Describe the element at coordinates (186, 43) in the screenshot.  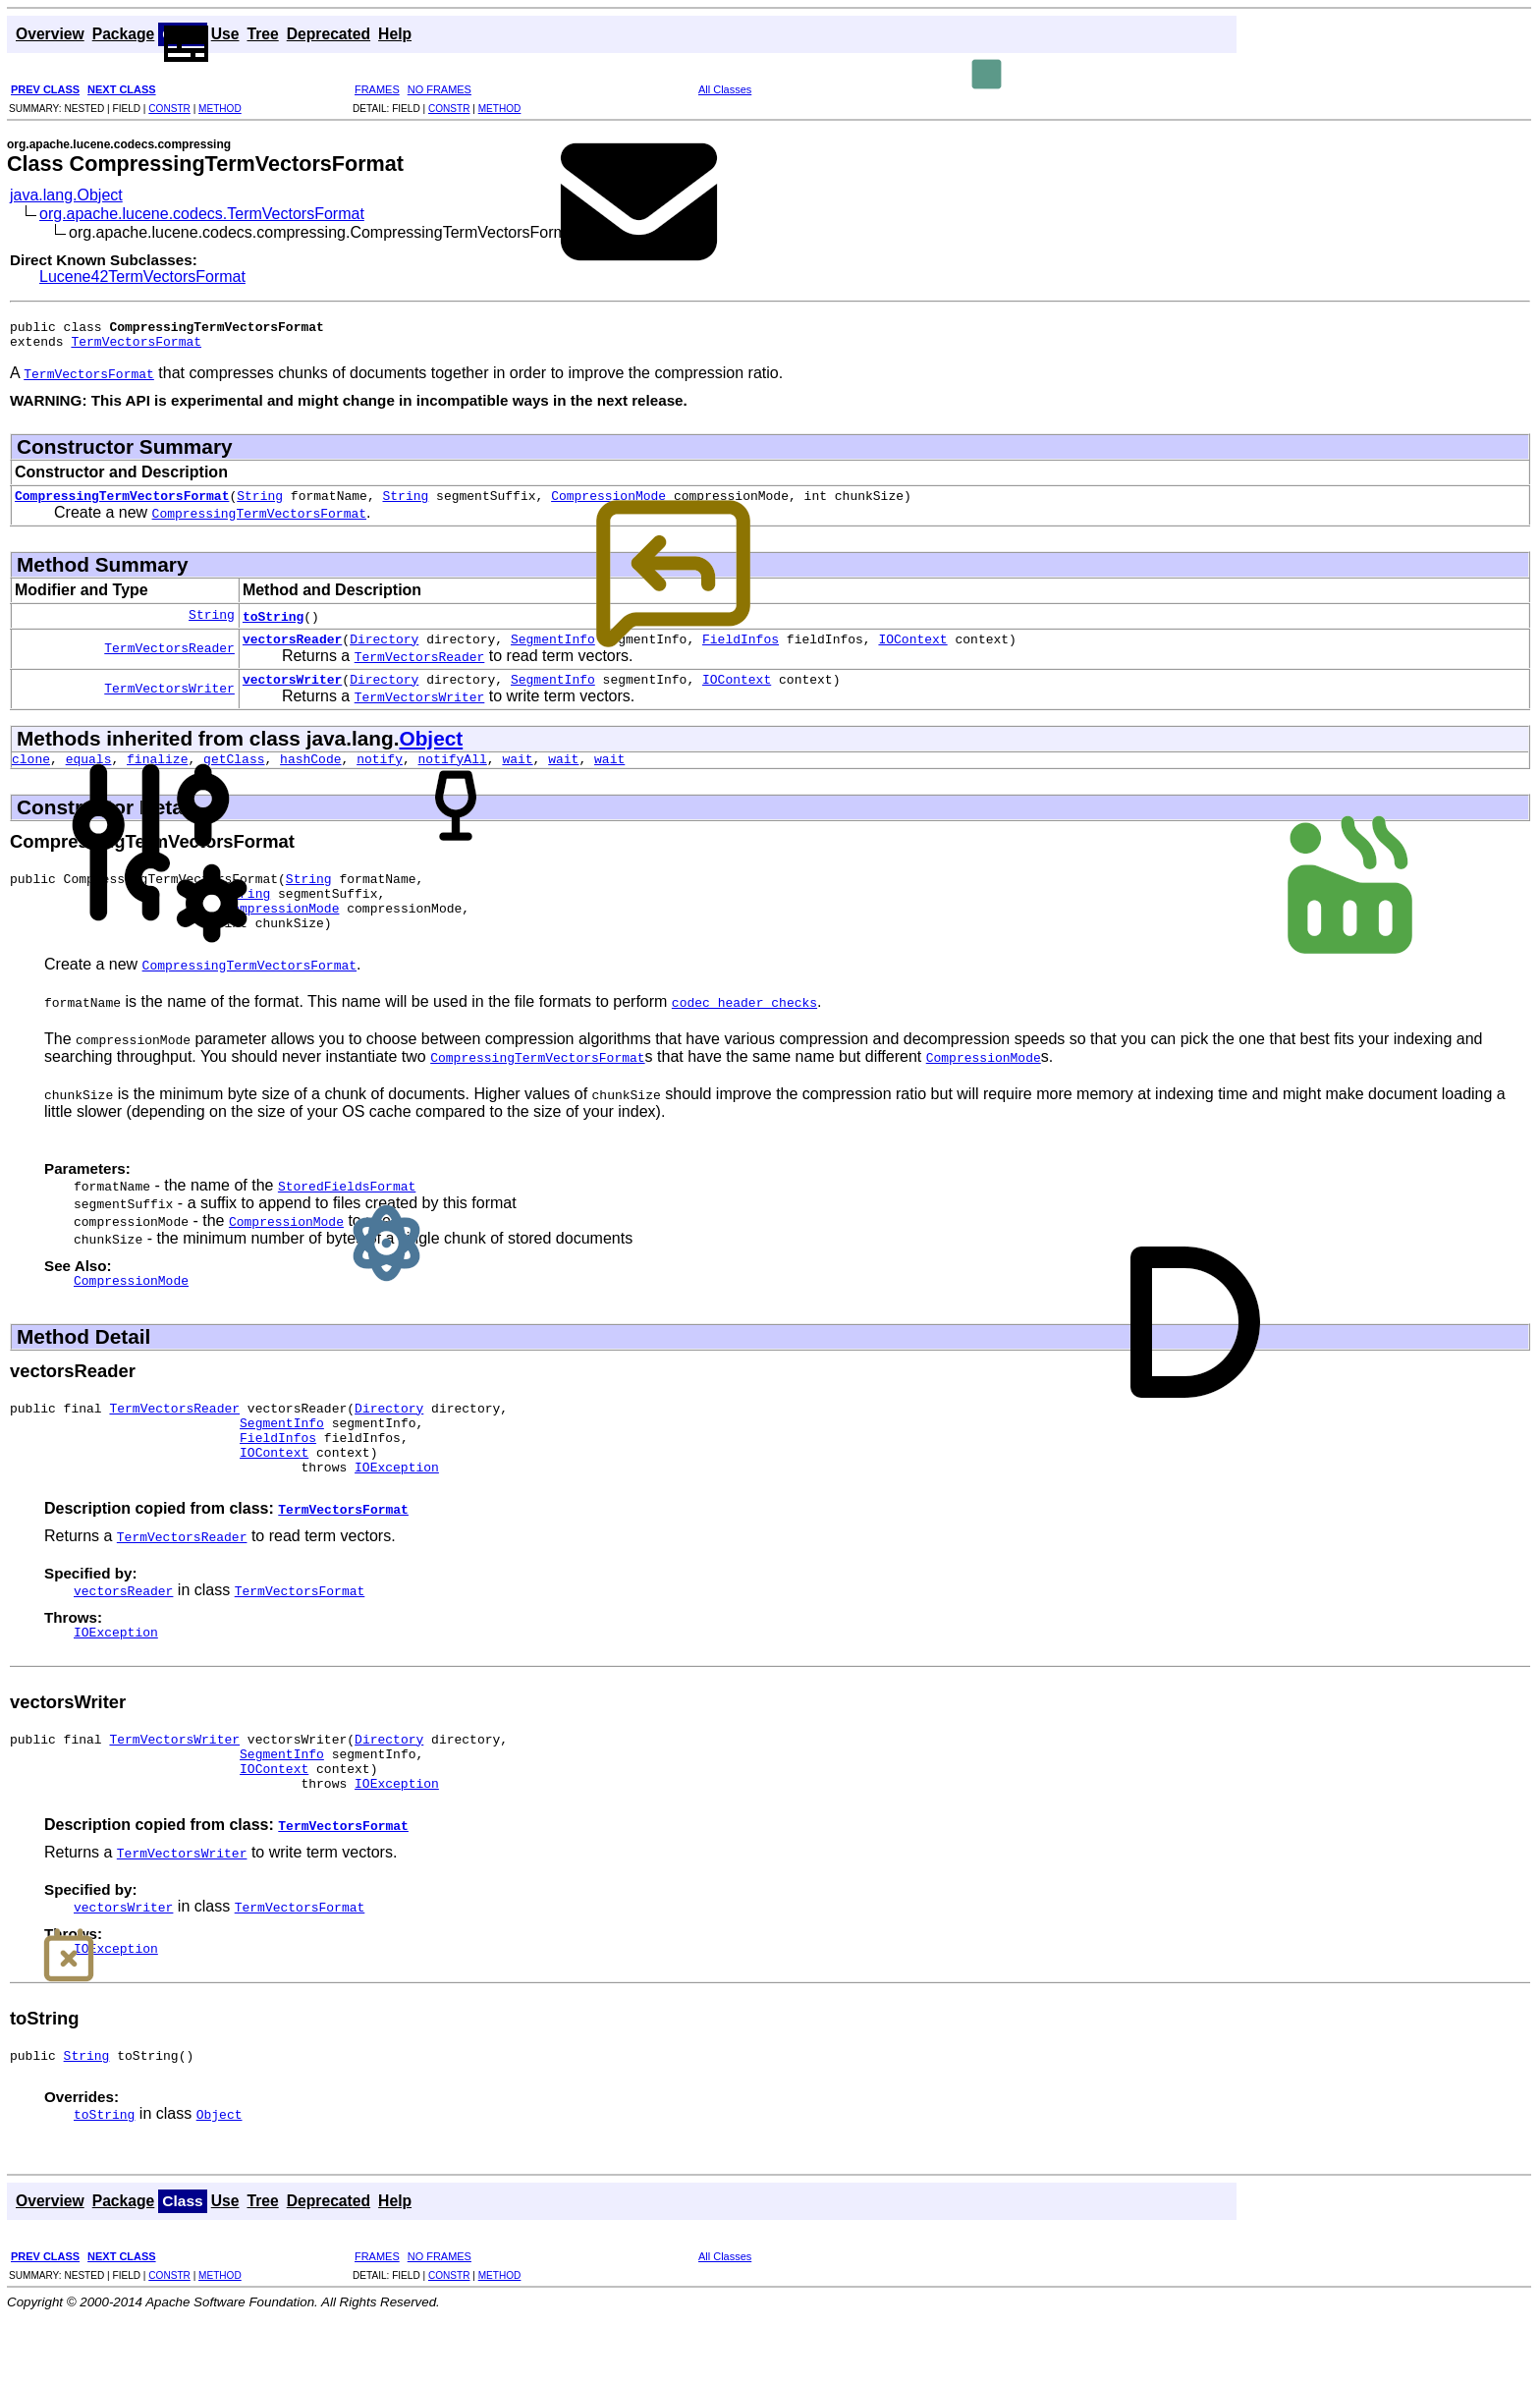
I see `enable subtitles or closed captions` at that location.